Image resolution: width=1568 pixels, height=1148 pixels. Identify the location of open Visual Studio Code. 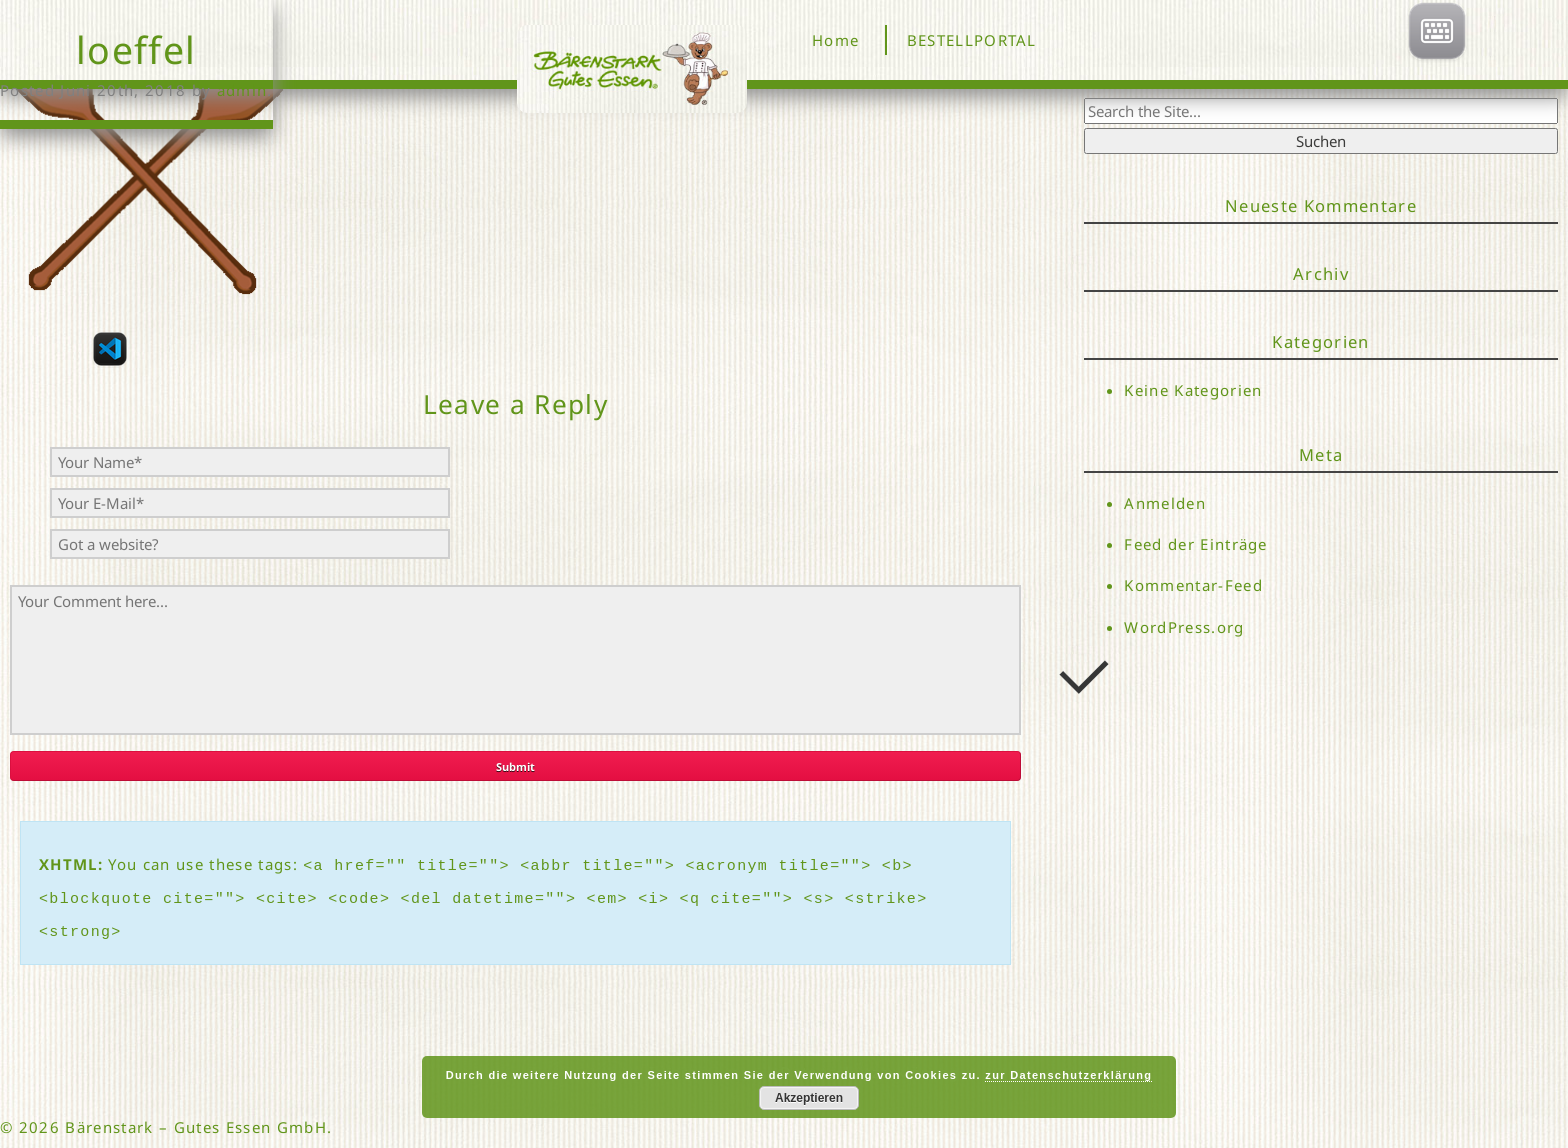
(110, 349).